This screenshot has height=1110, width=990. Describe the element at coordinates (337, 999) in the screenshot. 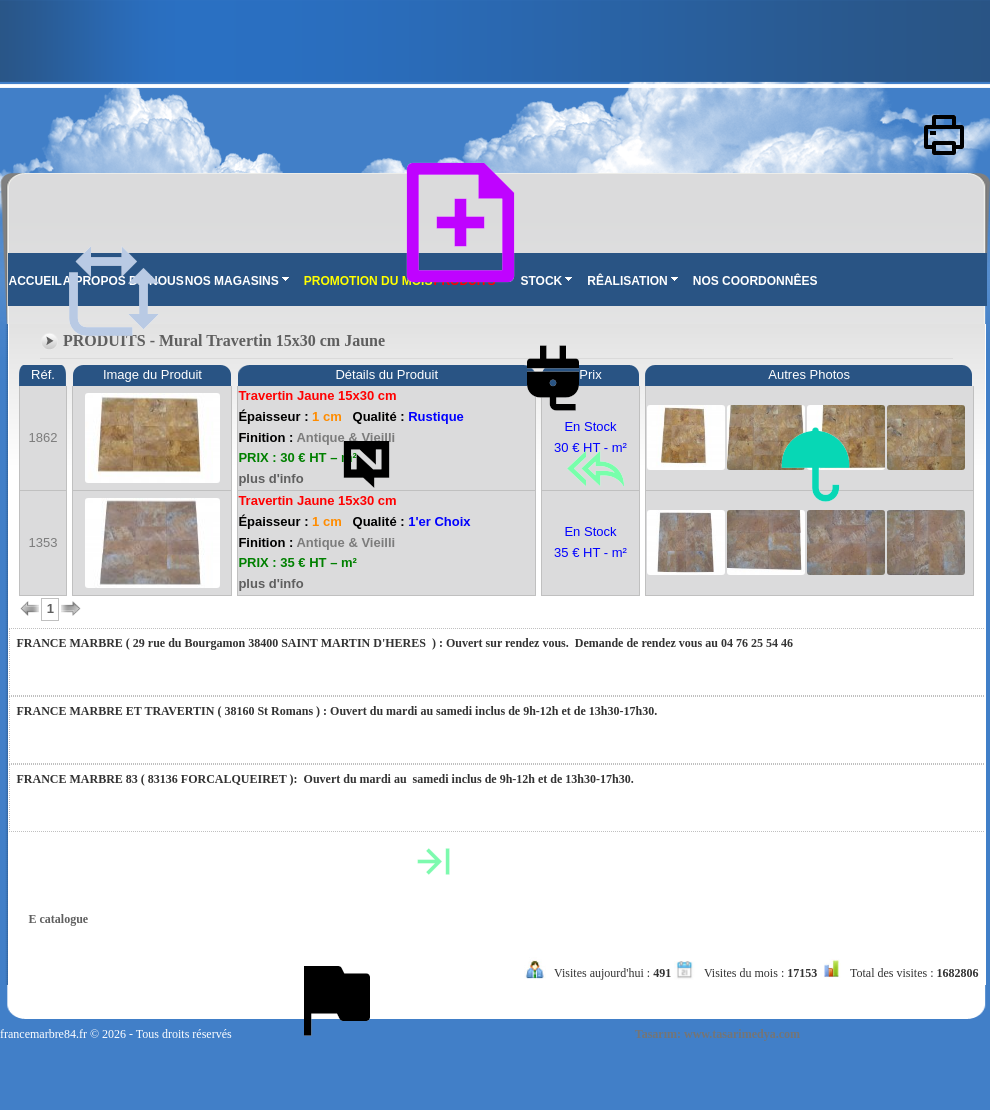

I see `flag or mark an item for follow-up` at that location.